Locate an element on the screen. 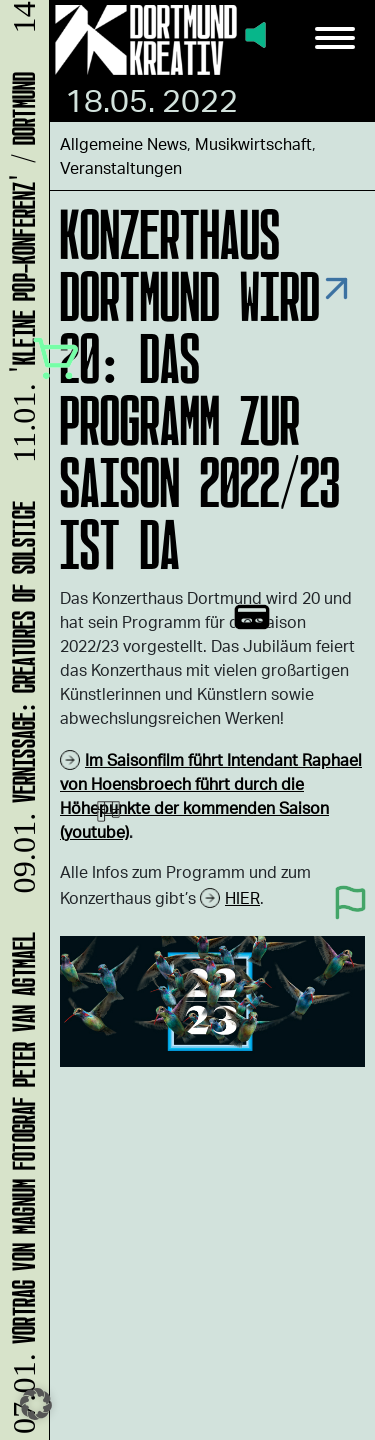 The width and height of the screenshot is (375, 1440). open link in new tab or window is located at coordinates (336, 288).